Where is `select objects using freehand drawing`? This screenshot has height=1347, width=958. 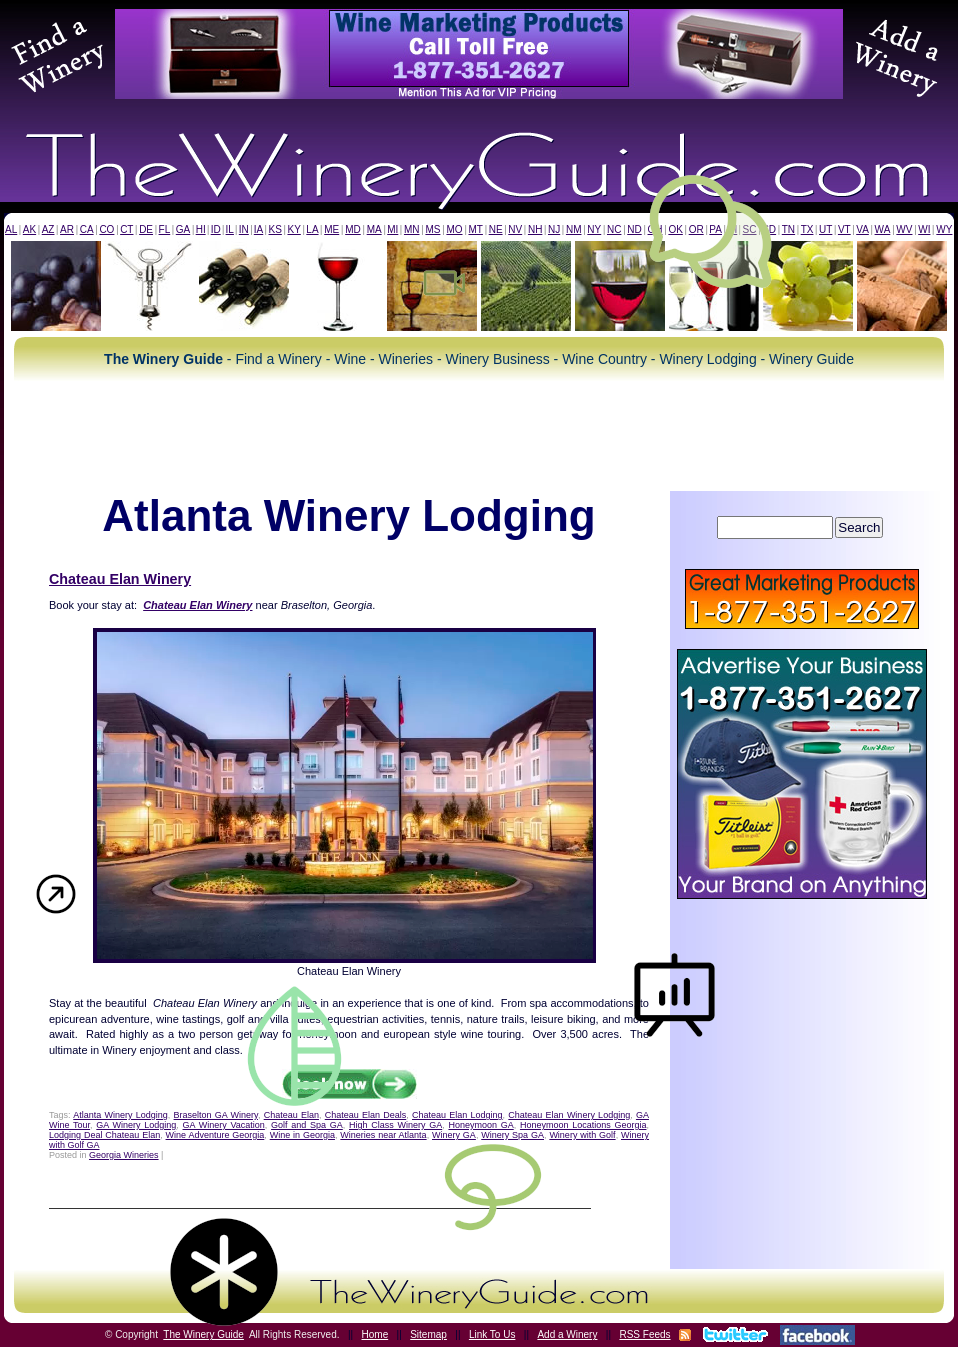 select objects using freehand drawing is located at coordinates (493, 1182).